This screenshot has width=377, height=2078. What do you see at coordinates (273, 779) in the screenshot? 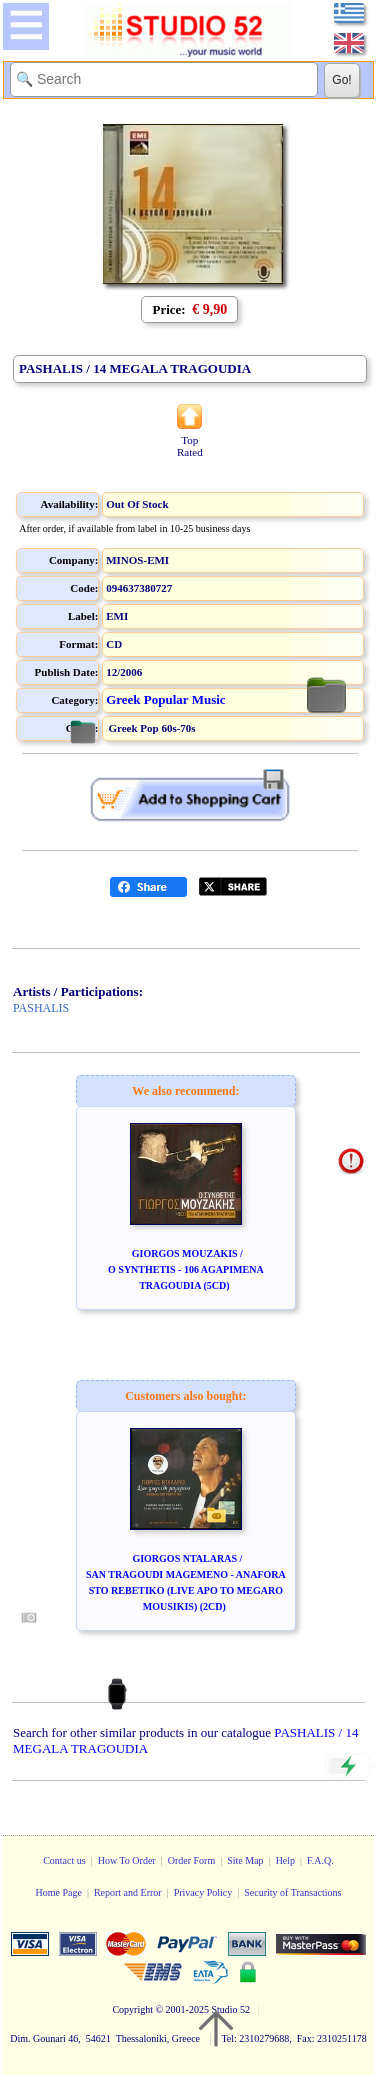
I see `save the current file or document` at bounding box center [273, 779].